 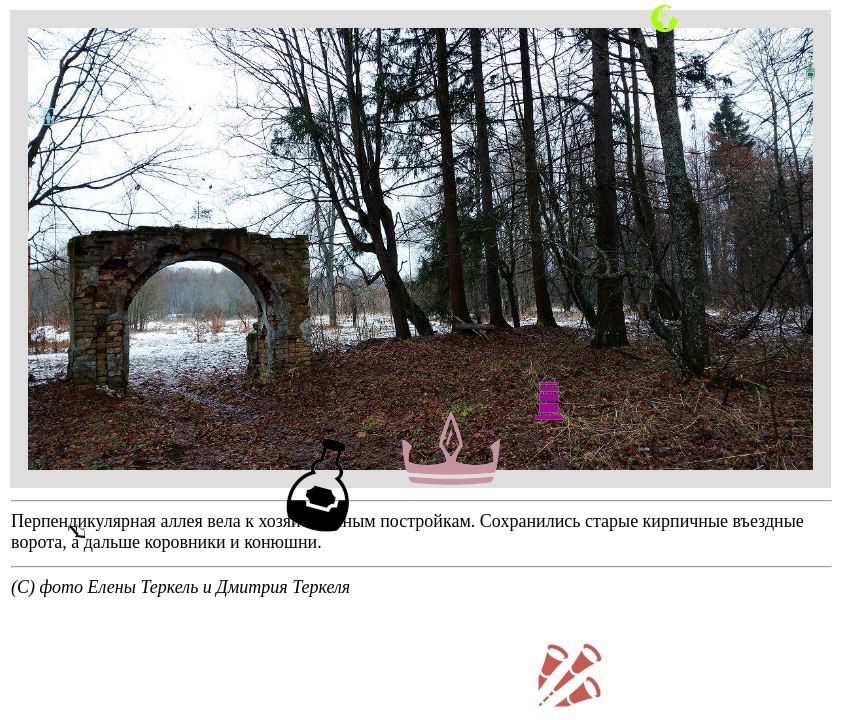 I want to click on indicates premium or VIP membership status, so click(x=451, y=448).